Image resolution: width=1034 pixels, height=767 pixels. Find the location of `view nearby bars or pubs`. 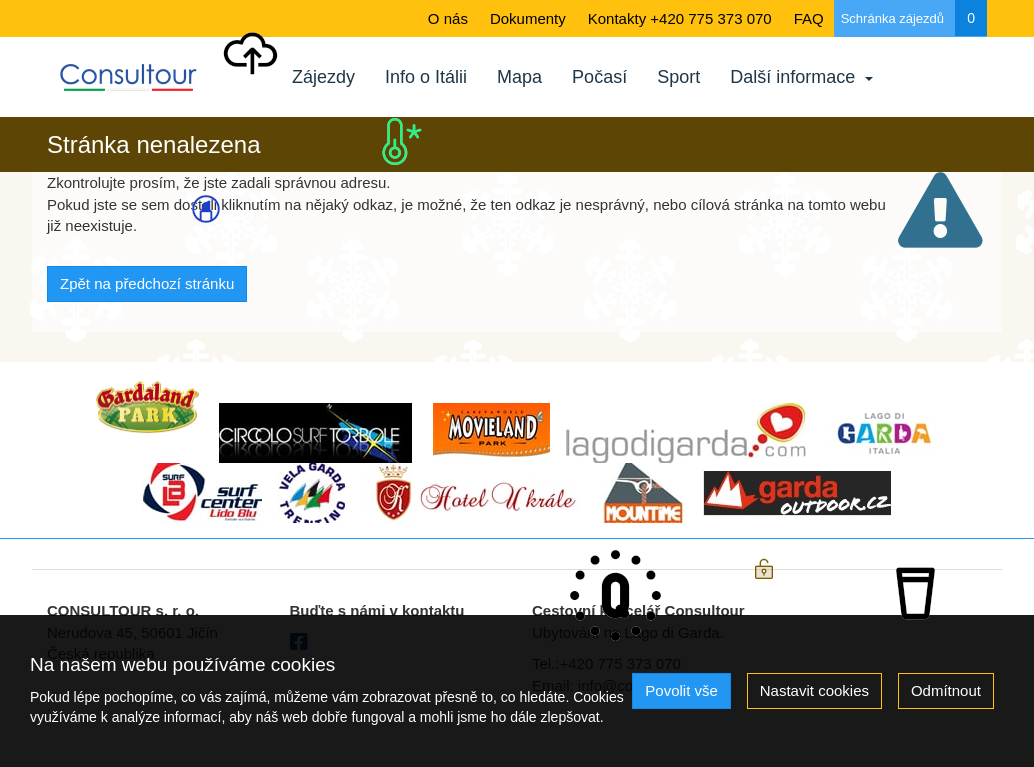

view nearby bars or pubs is located at coordinates (915, 592).